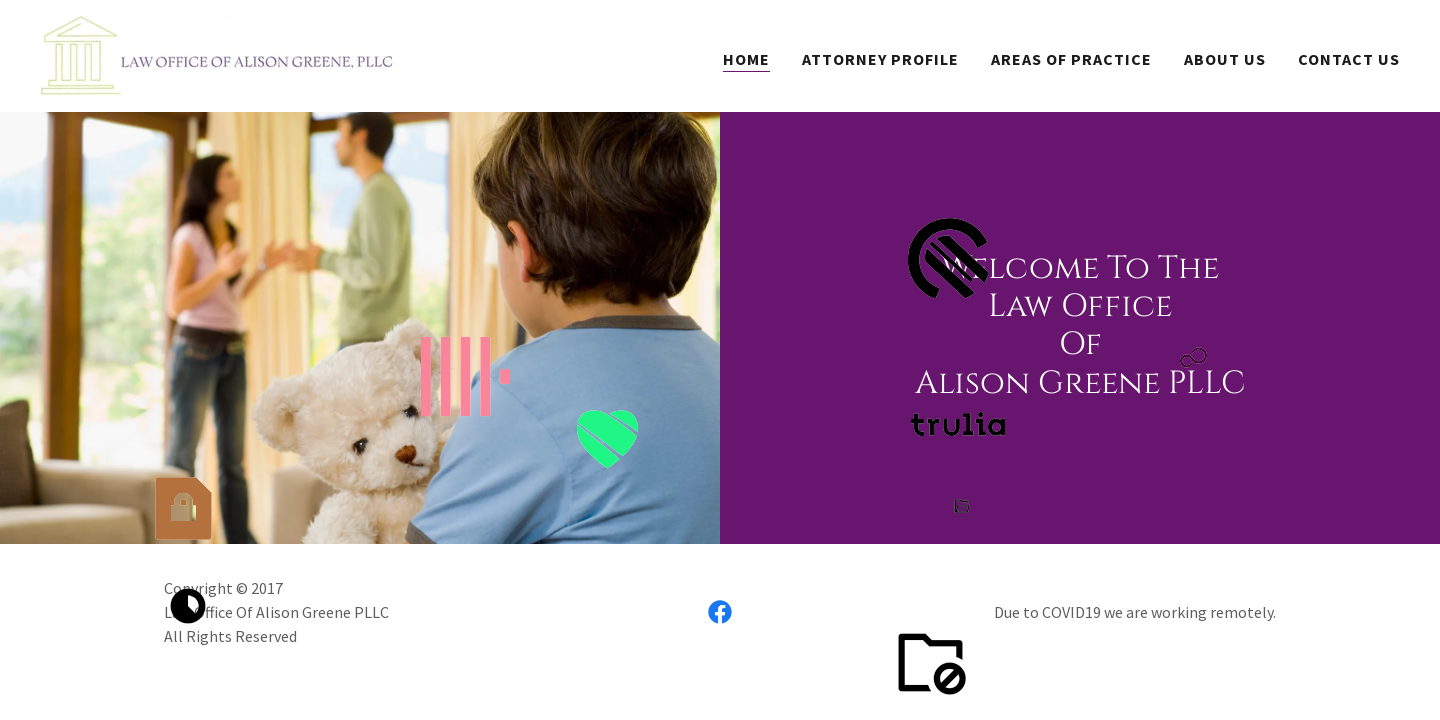 This screenshot has width=1440, height=720. Describe the element at coordinates (948, 258) in the screenshot. I see `autocannon HTTP benchmarking tool logo` at that location.